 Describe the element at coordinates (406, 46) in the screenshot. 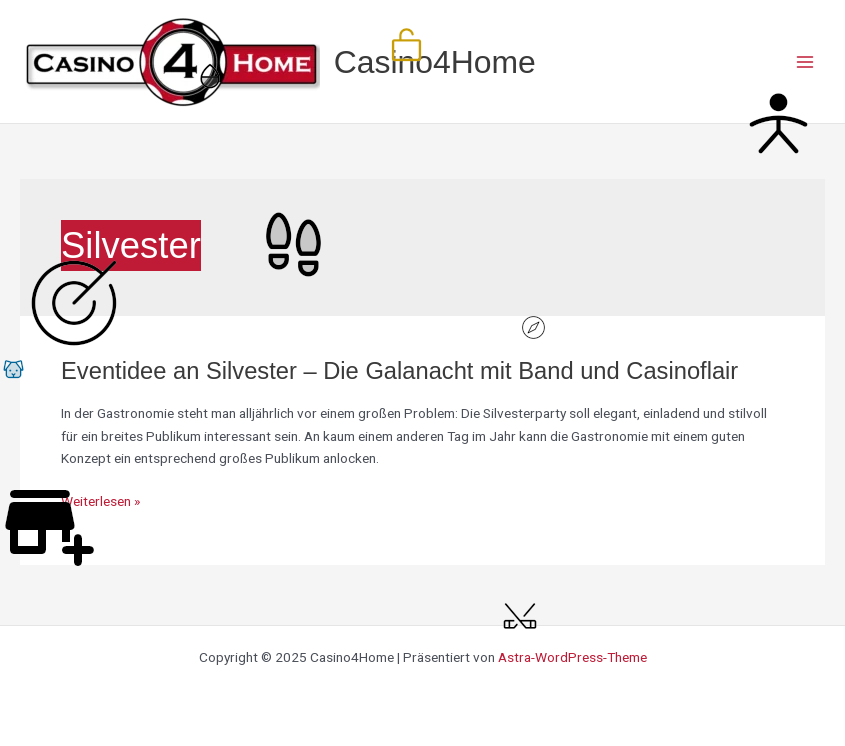

I see `unlock or access secured content` at that location.